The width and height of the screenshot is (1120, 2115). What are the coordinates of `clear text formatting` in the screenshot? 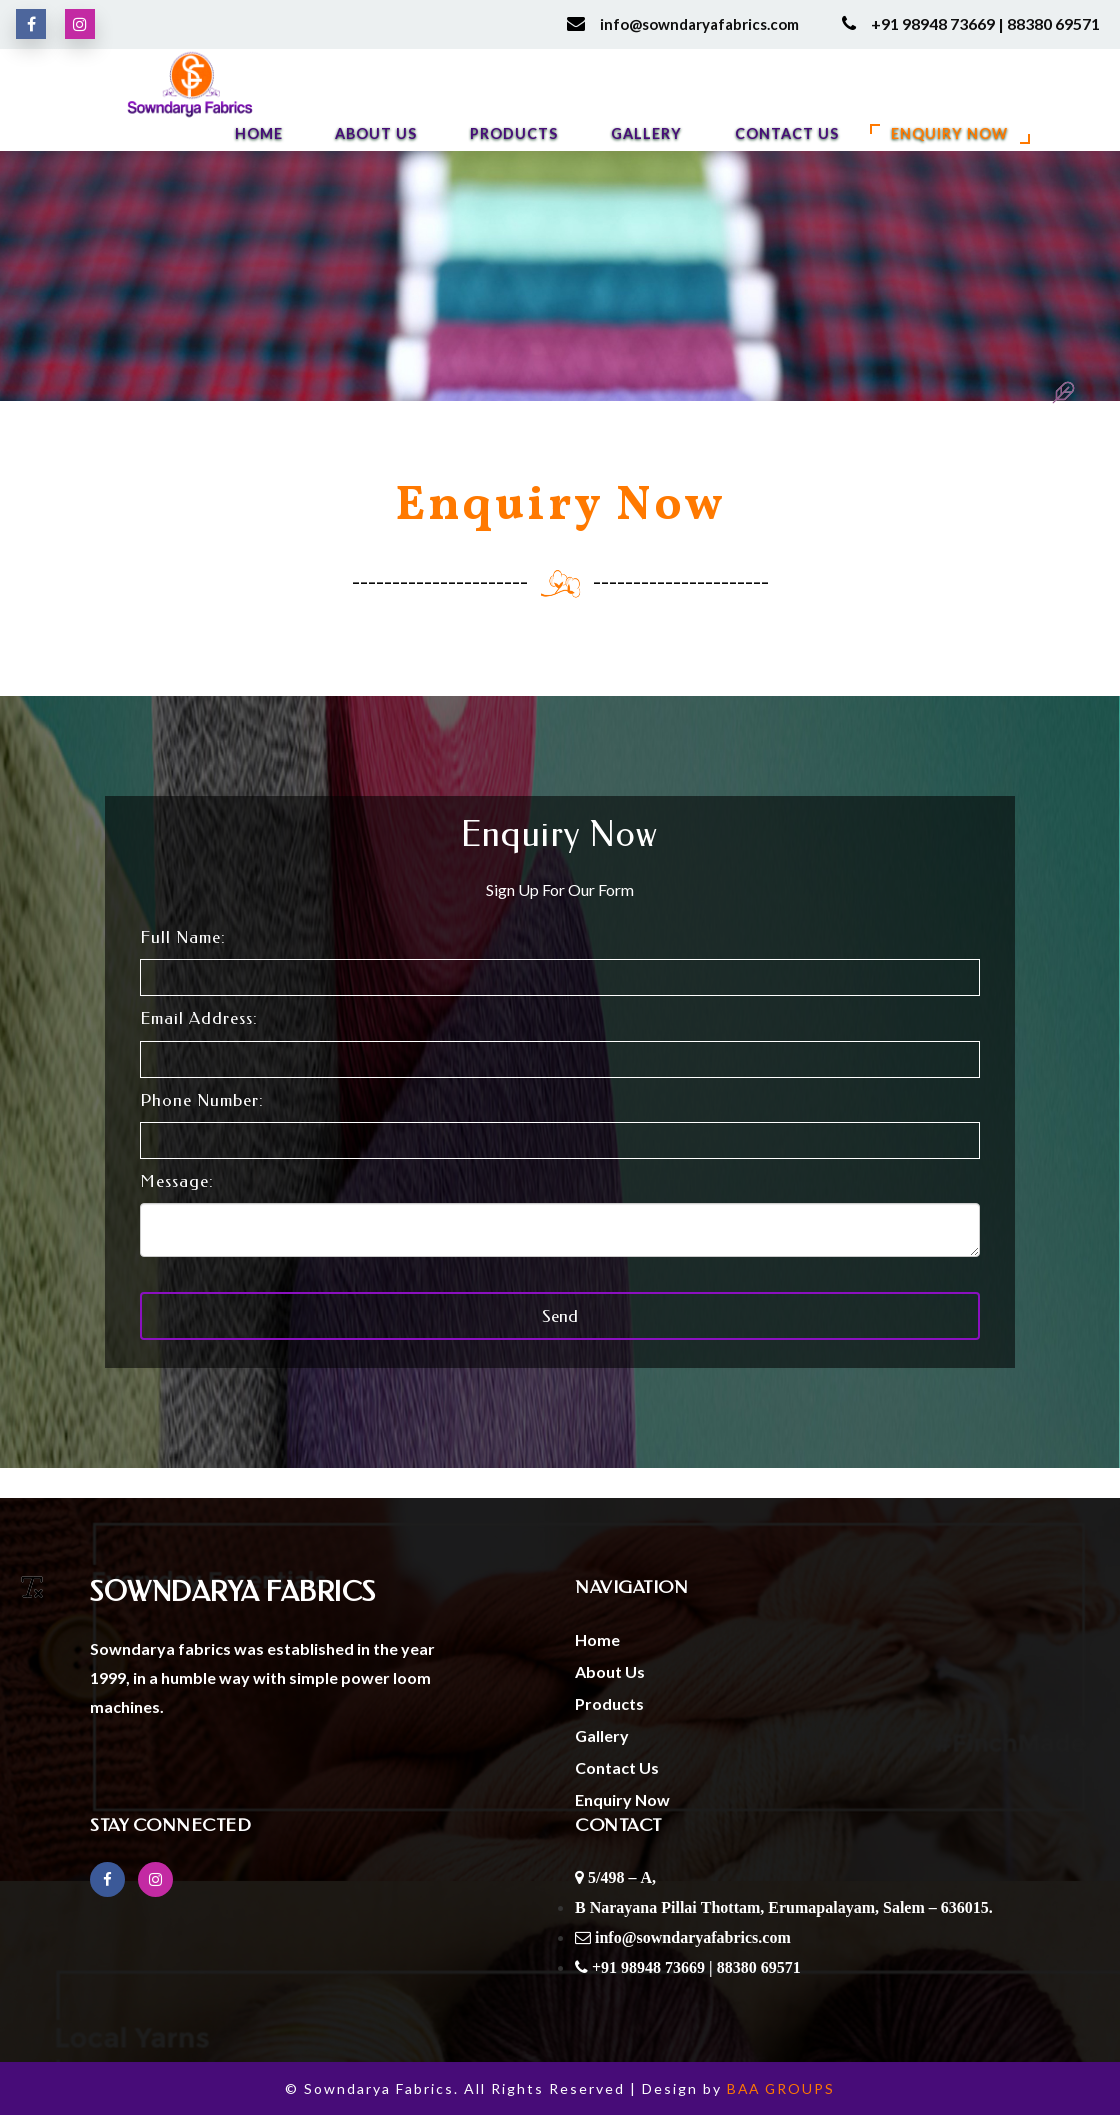 It's located at (32, 1587).